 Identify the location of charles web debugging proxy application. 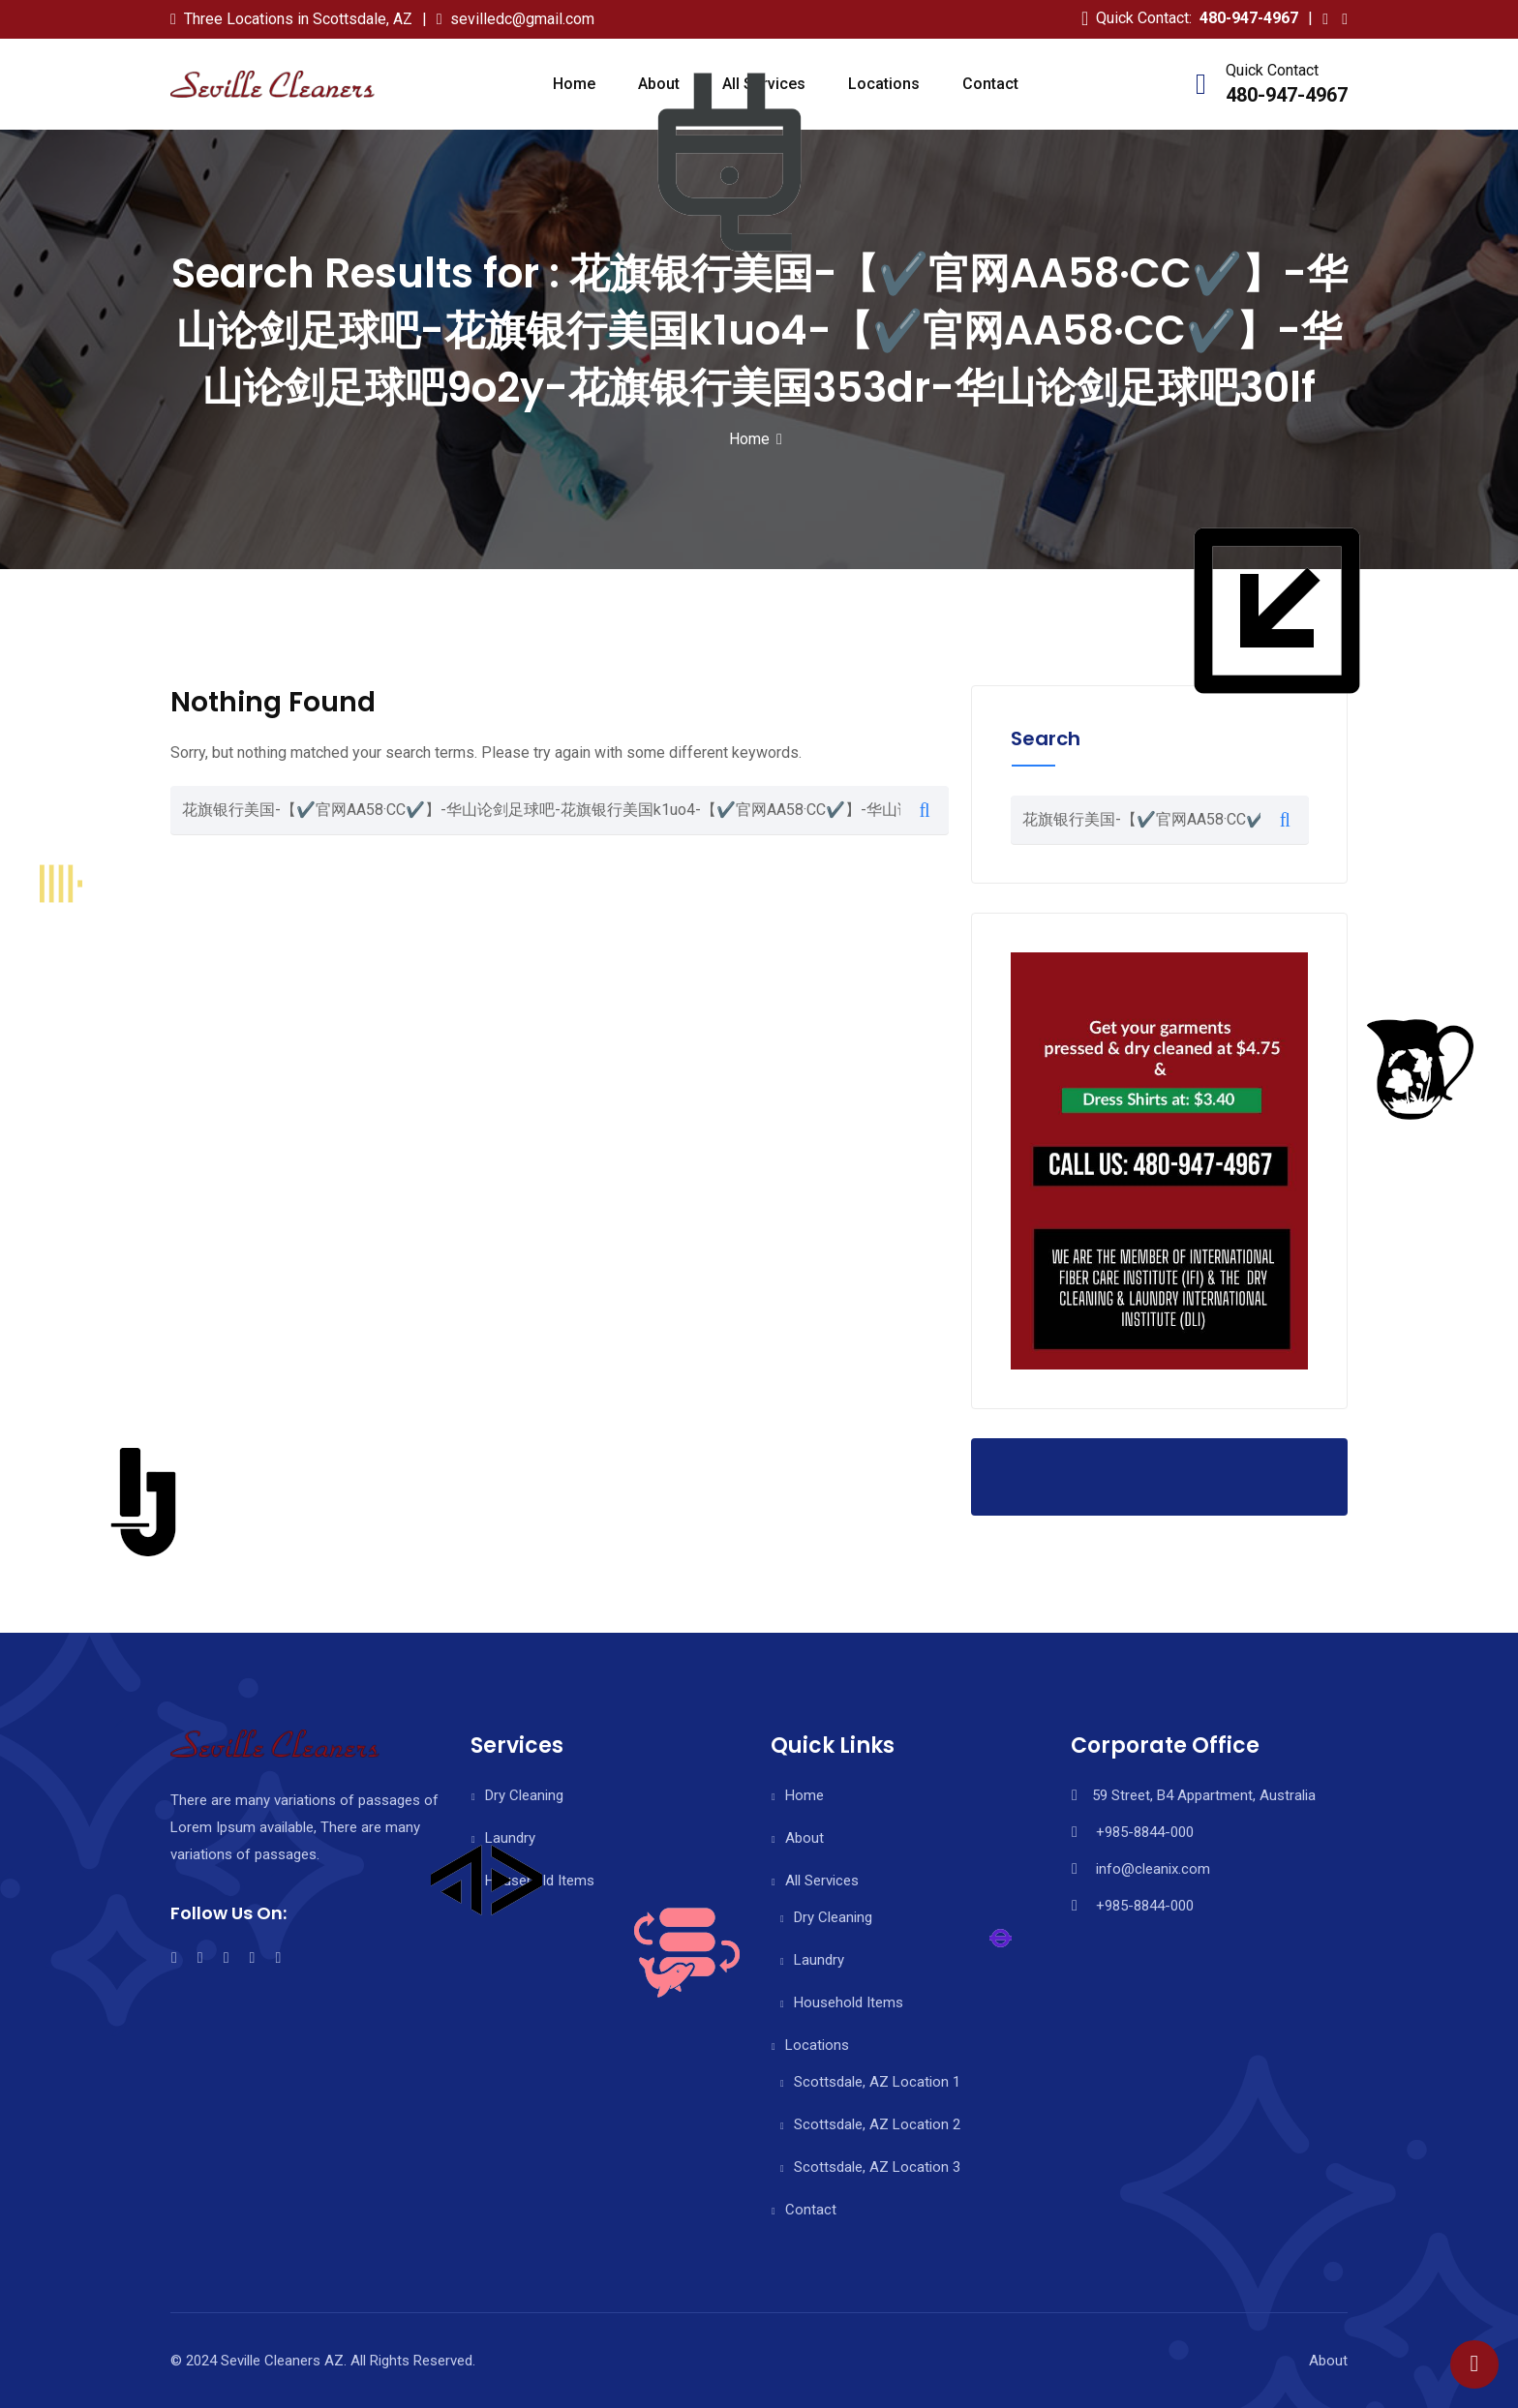
(1420, 1069).